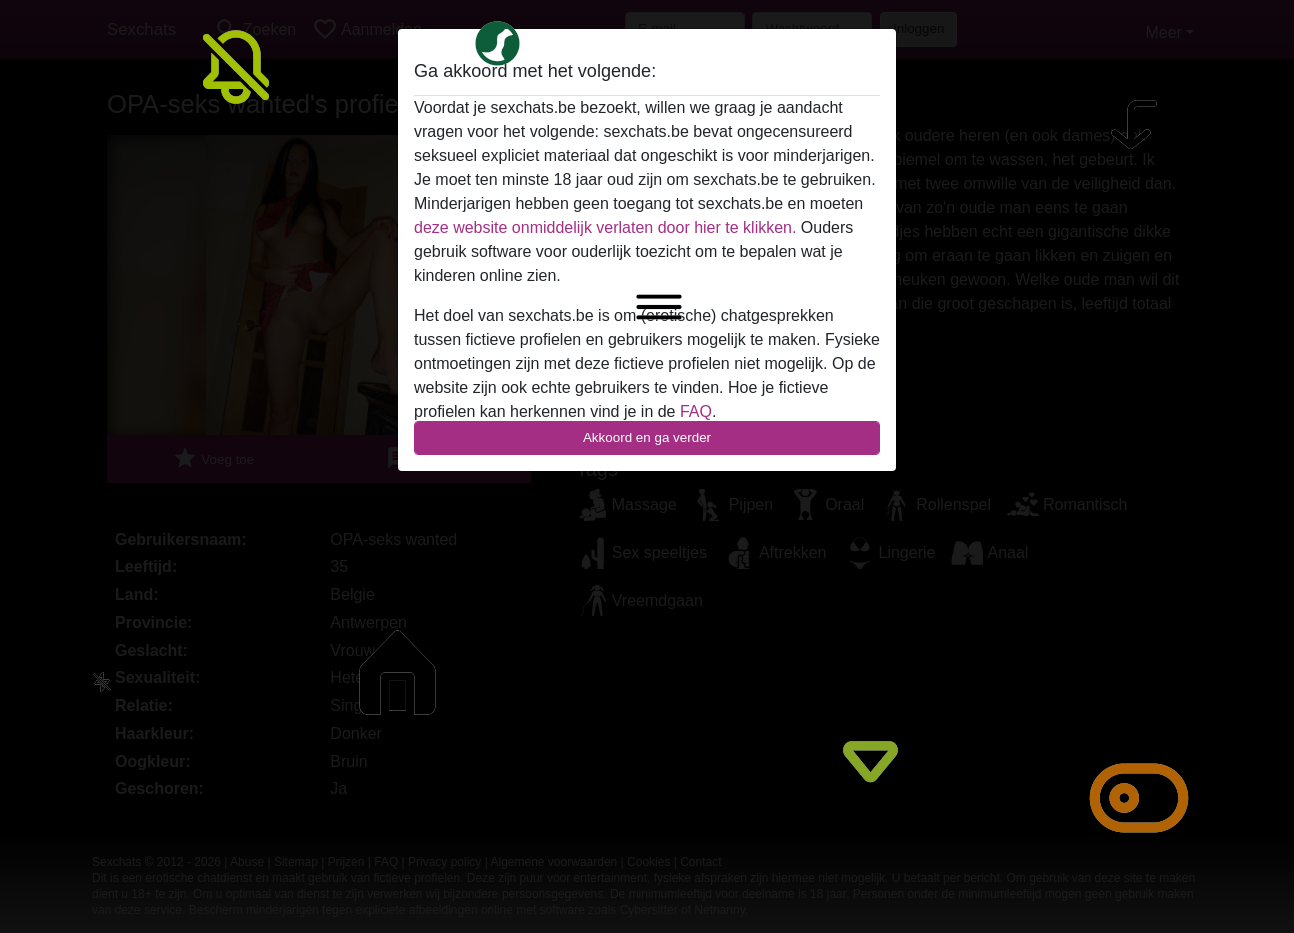  I want to click on navigate to home screen, so click(397, 672).